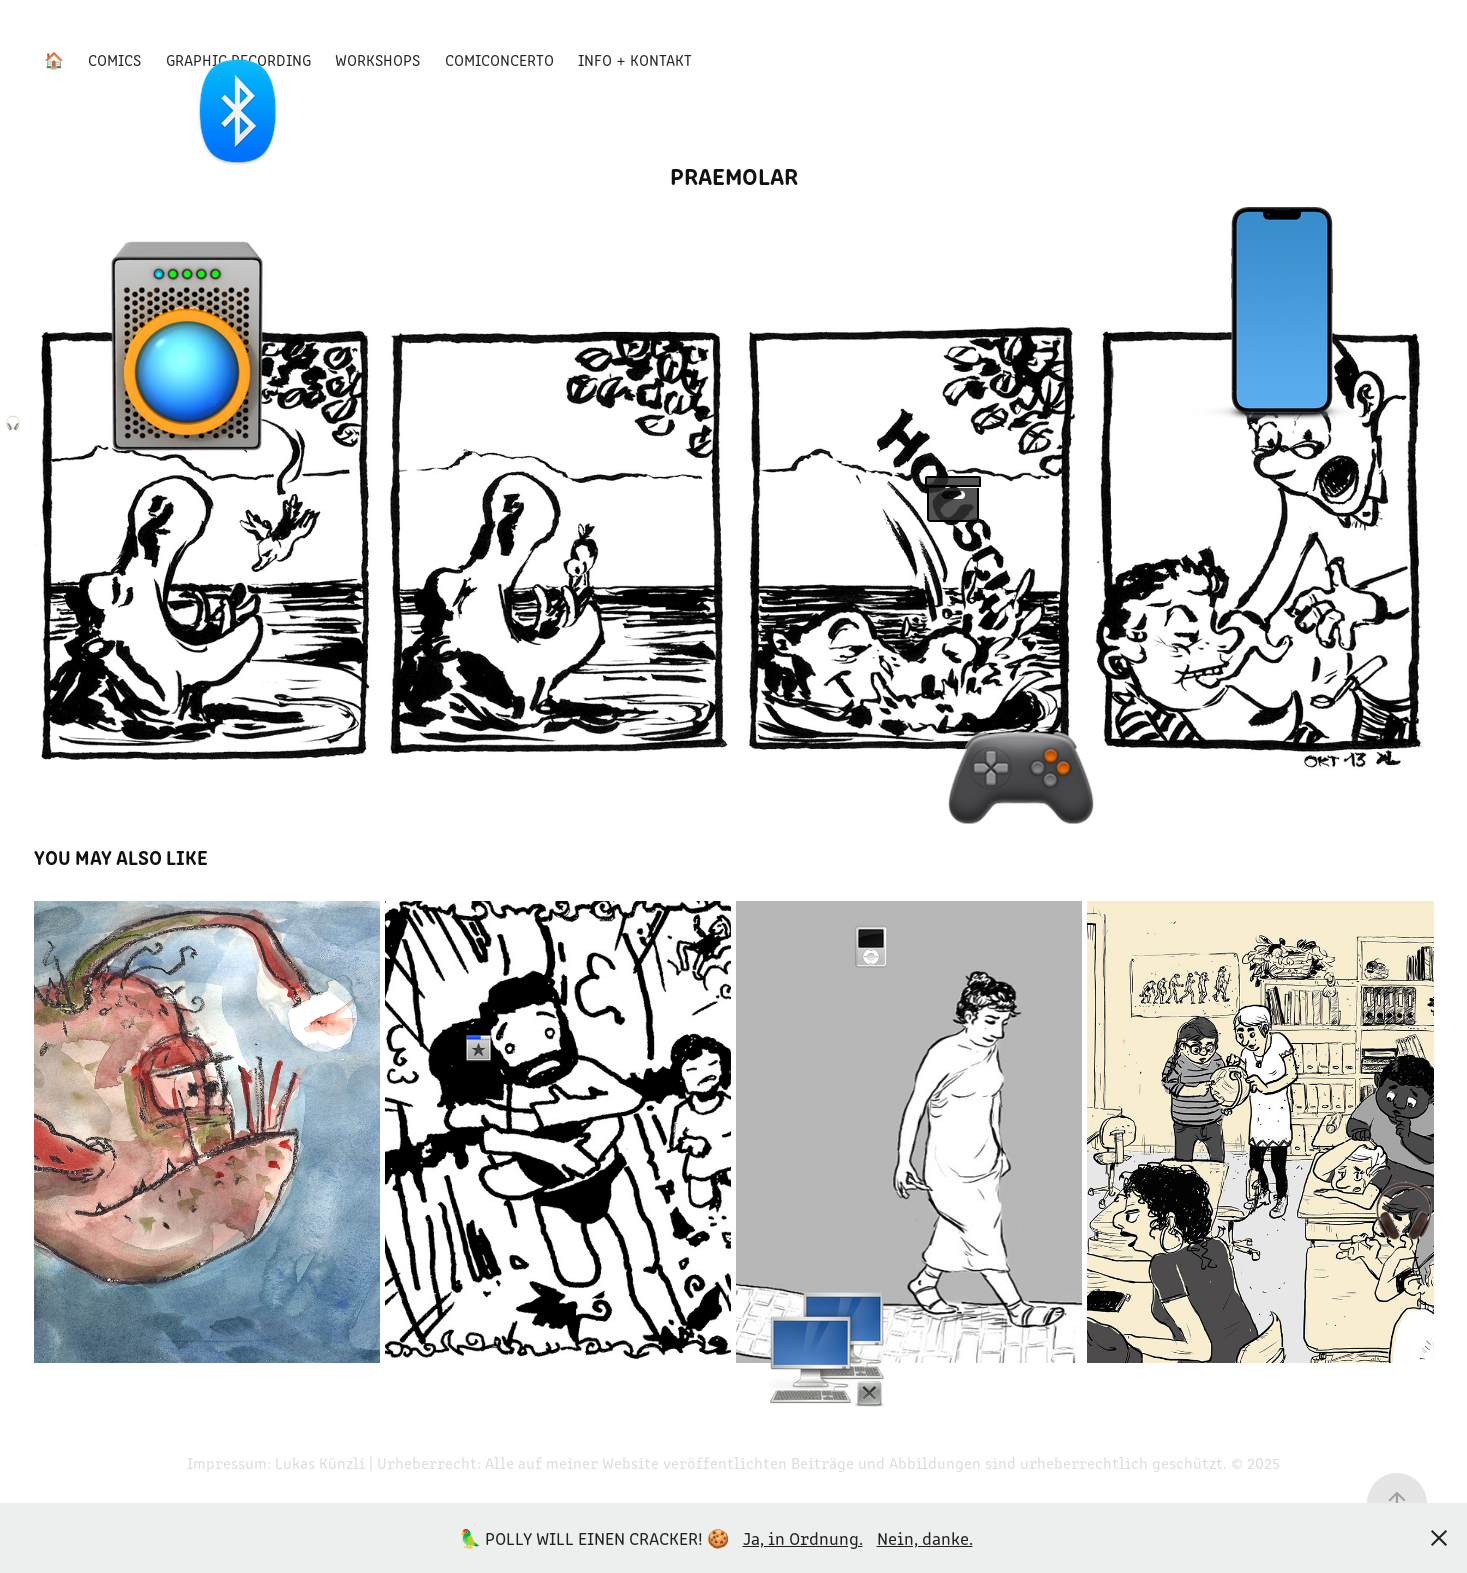  Describe the element at coordinates (826, 1348) in the screenshot. I see `indicates no network connection available` at that location.